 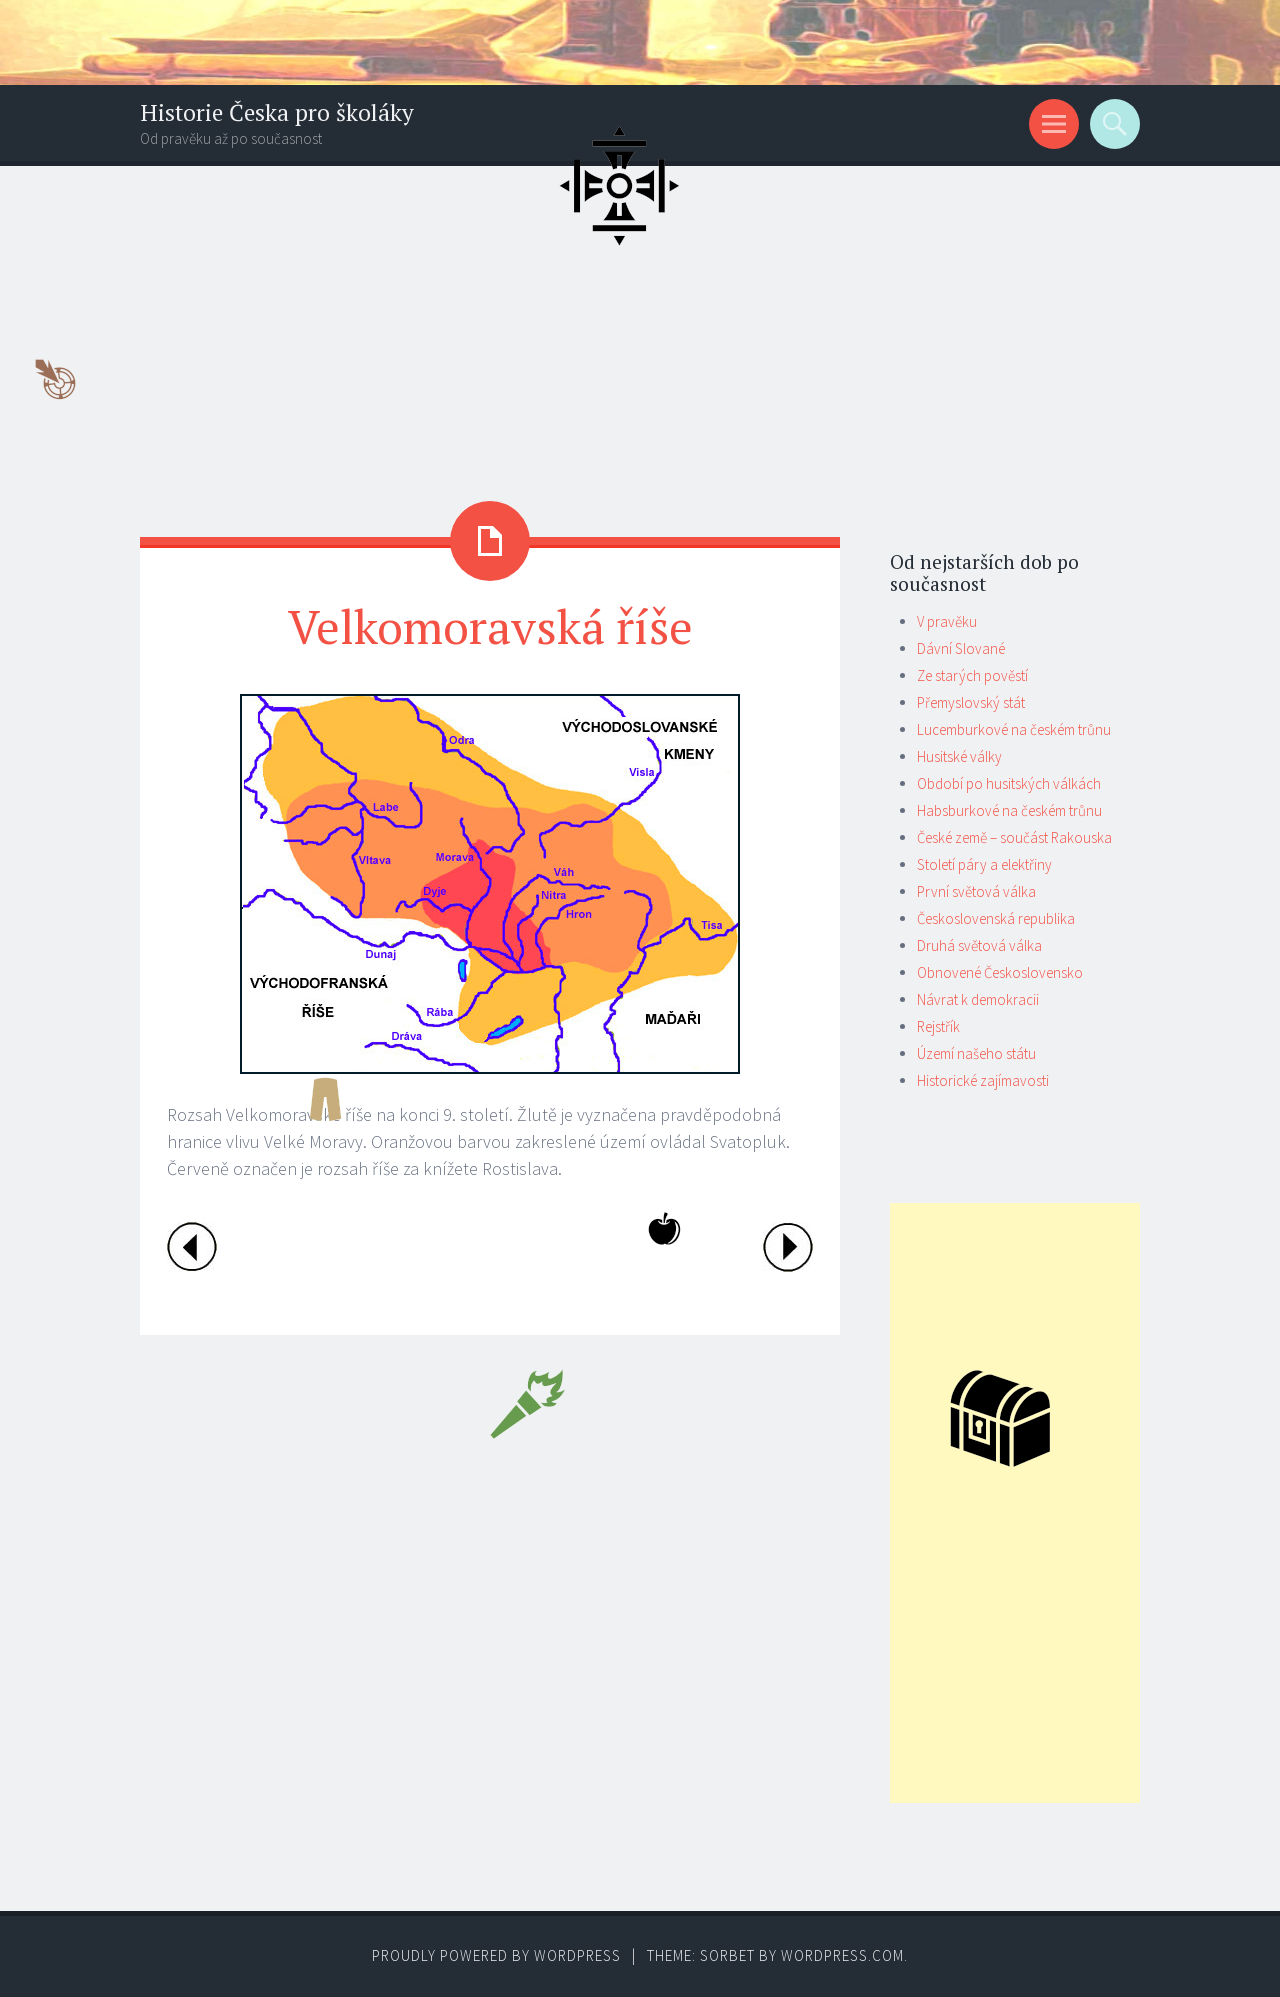 I want to click on collect a health or bonus item, so click(x=664, y=1228).